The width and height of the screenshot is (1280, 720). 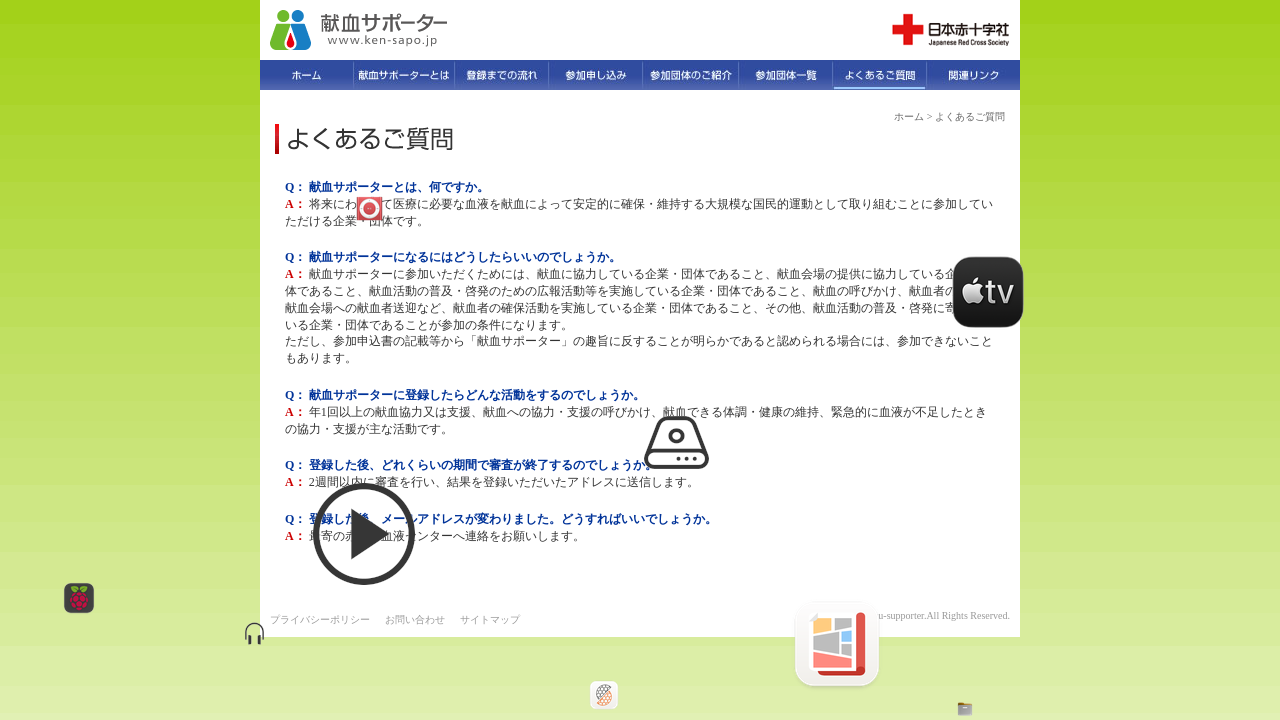 What do you see at coordinates (369, 208) in the screenshot?
I see `iPod shuffle device connected` at bounding box center [369, 208].